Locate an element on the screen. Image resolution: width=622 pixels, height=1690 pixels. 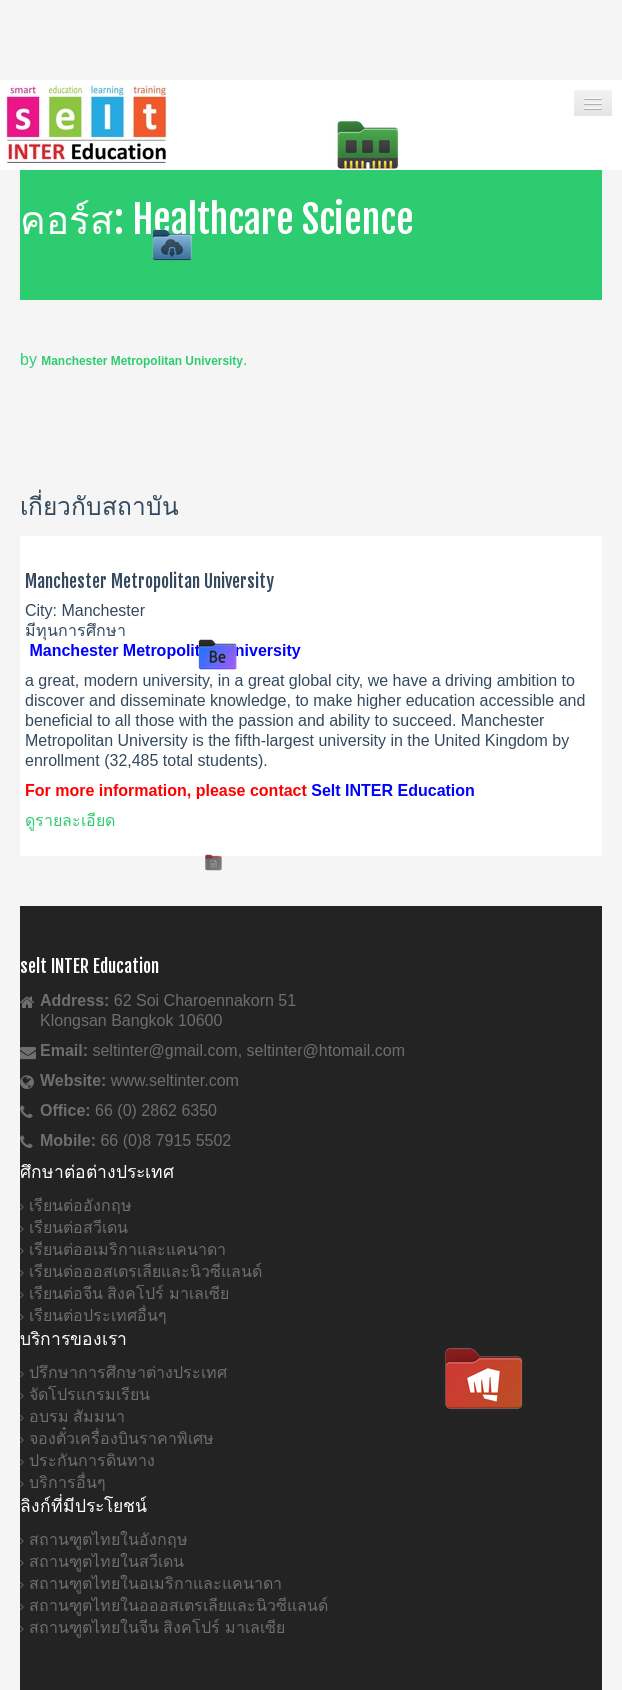
open your Behance projects folder is located at coordinates (217, 655).